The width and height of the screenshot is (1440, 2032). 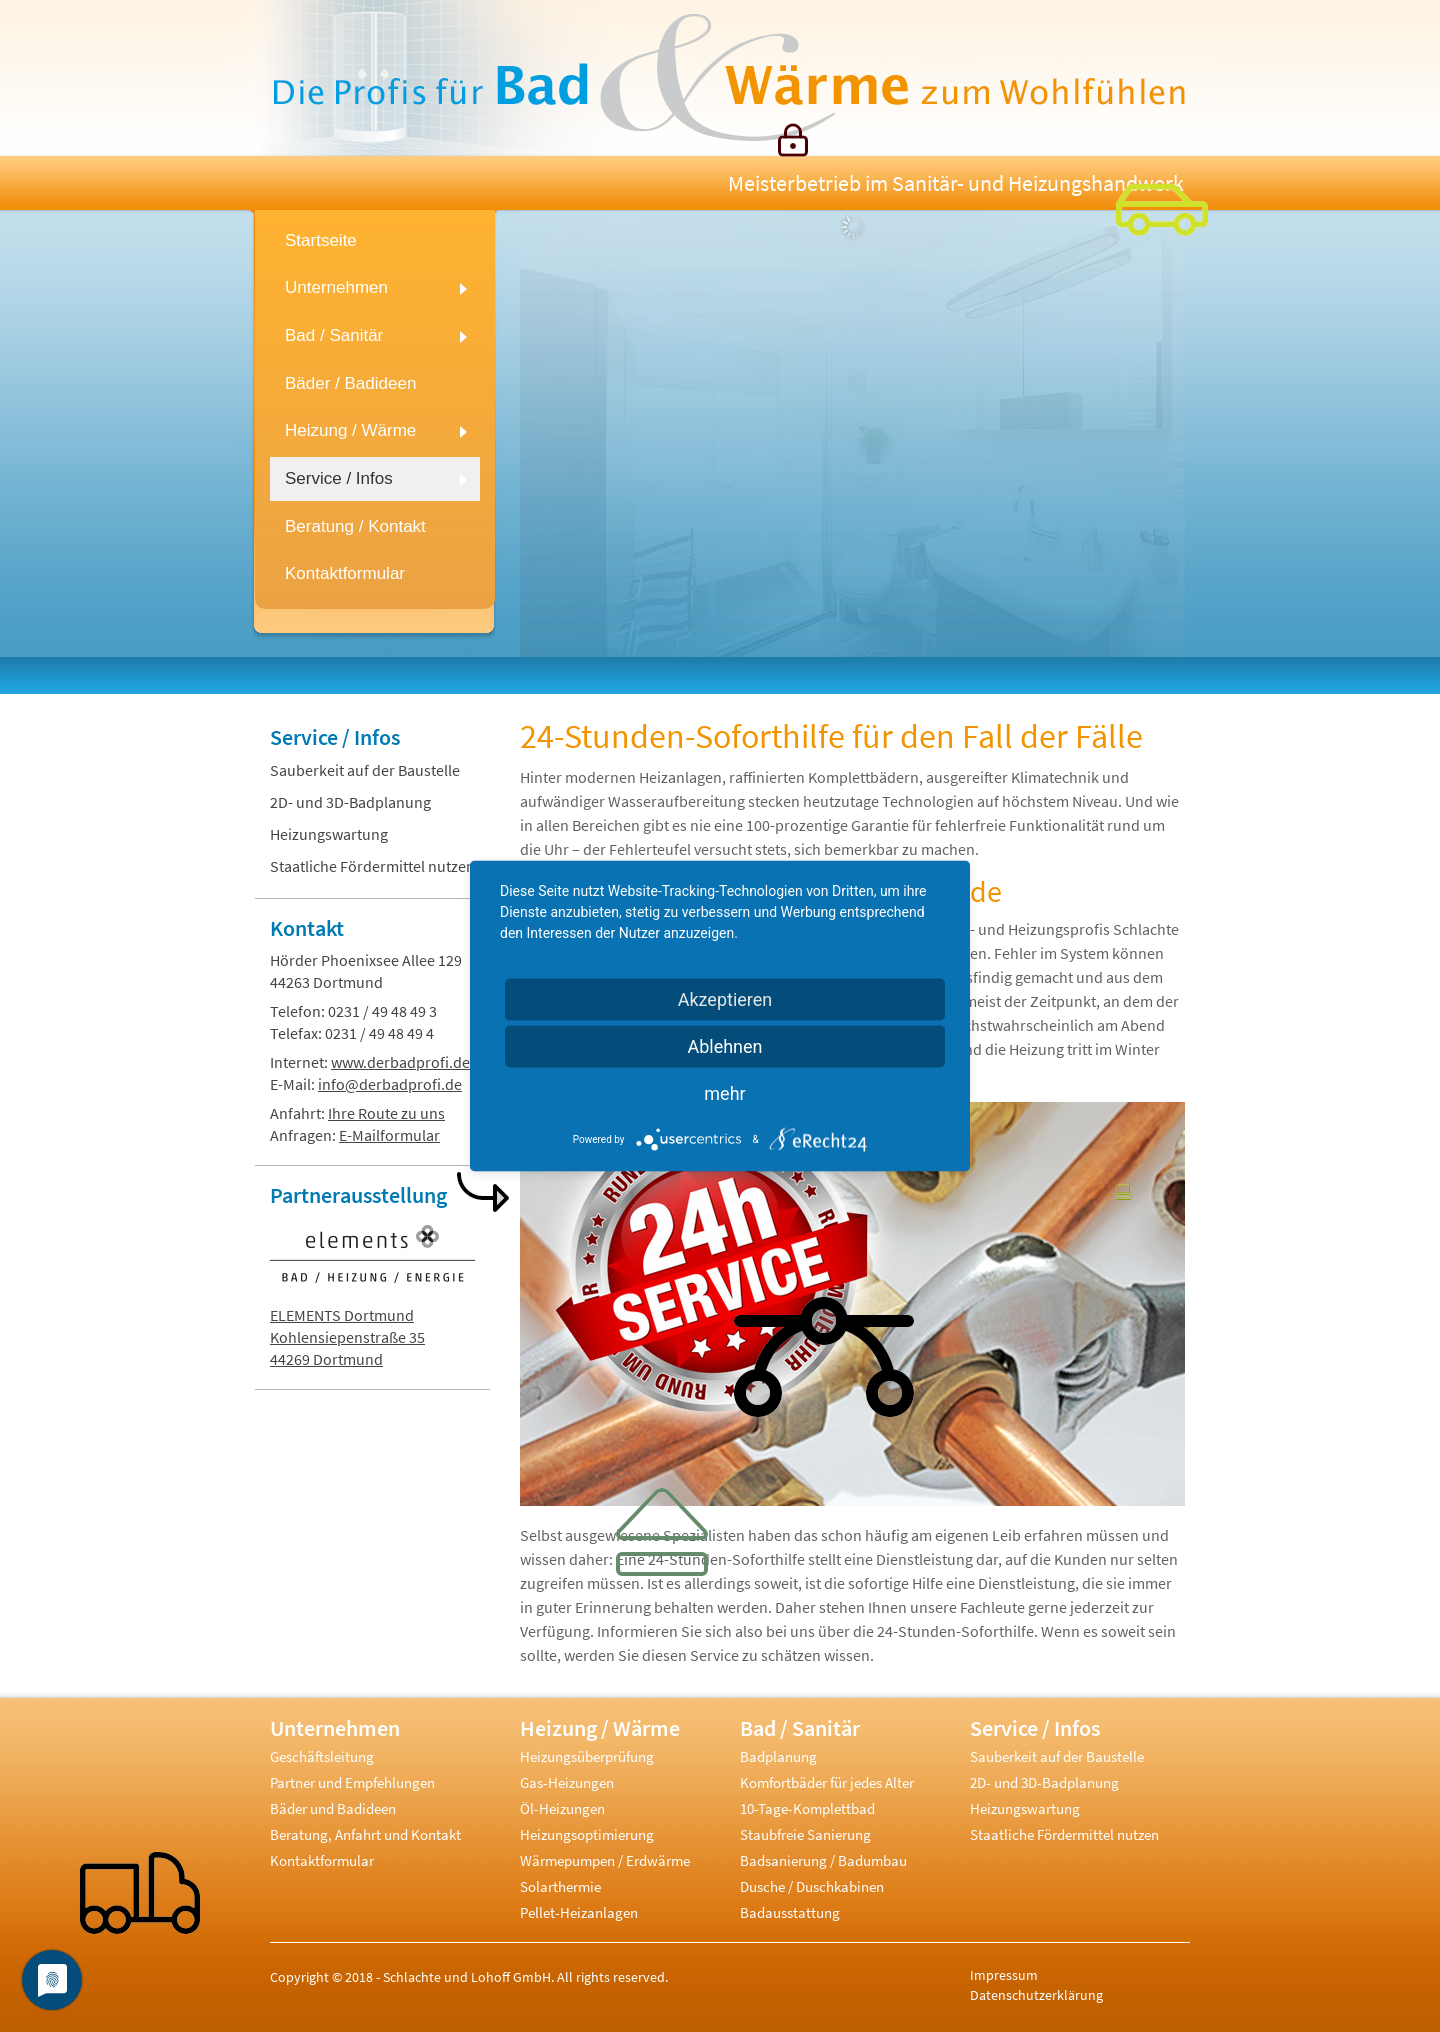 What do you see at coordinates (662, 1538) in the screenshot?
I see `eject media or disc` at bounding box center [662, 1538].